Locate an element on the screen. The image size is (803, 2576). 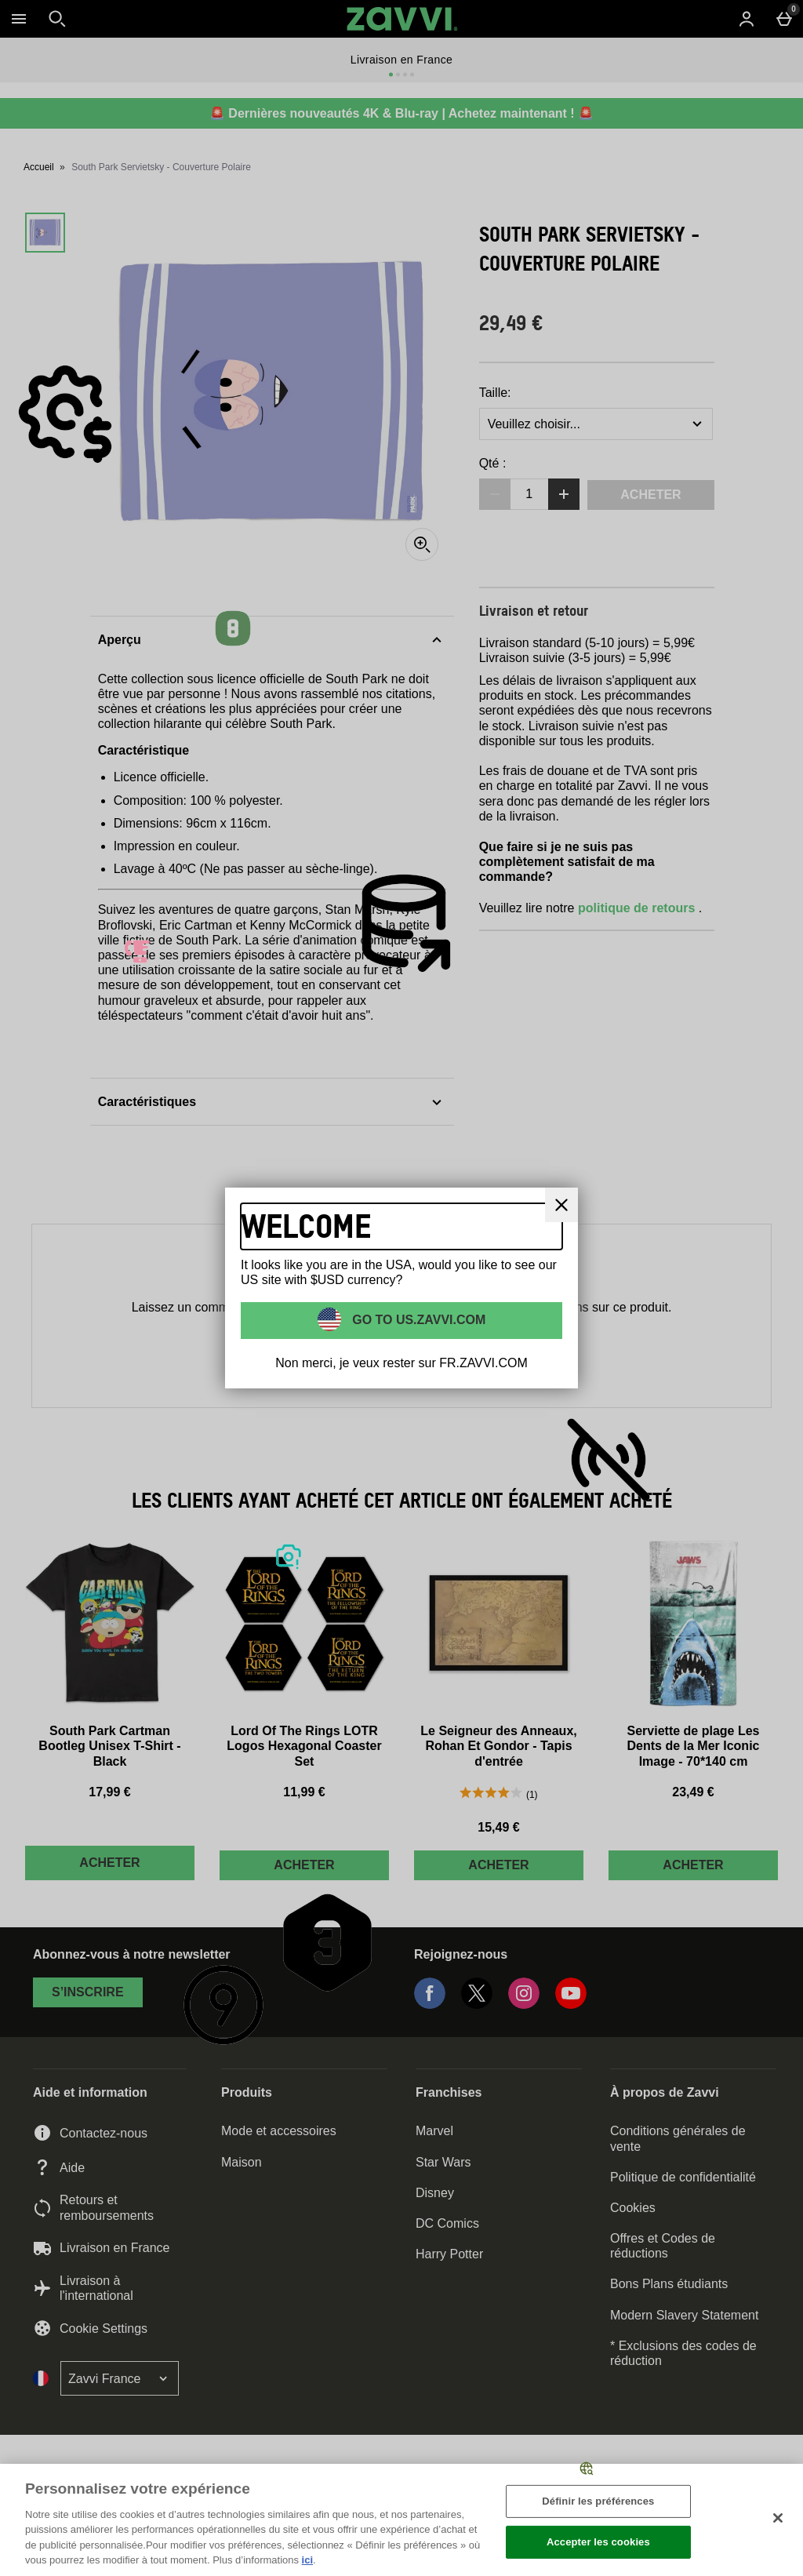
step 3 in a multi-step process is located at coordinates (327, 1942).